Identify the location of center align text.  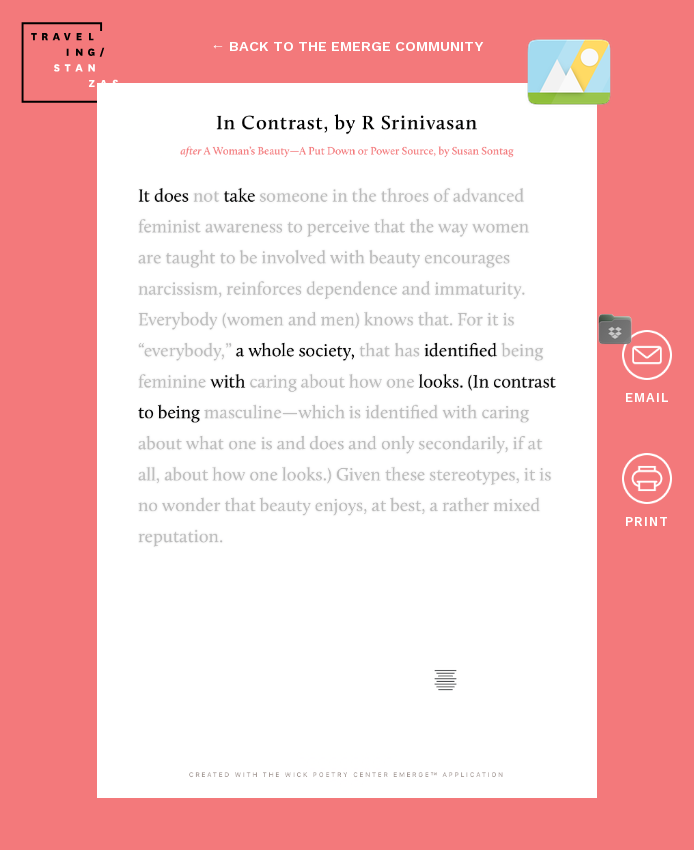
(445, 680).